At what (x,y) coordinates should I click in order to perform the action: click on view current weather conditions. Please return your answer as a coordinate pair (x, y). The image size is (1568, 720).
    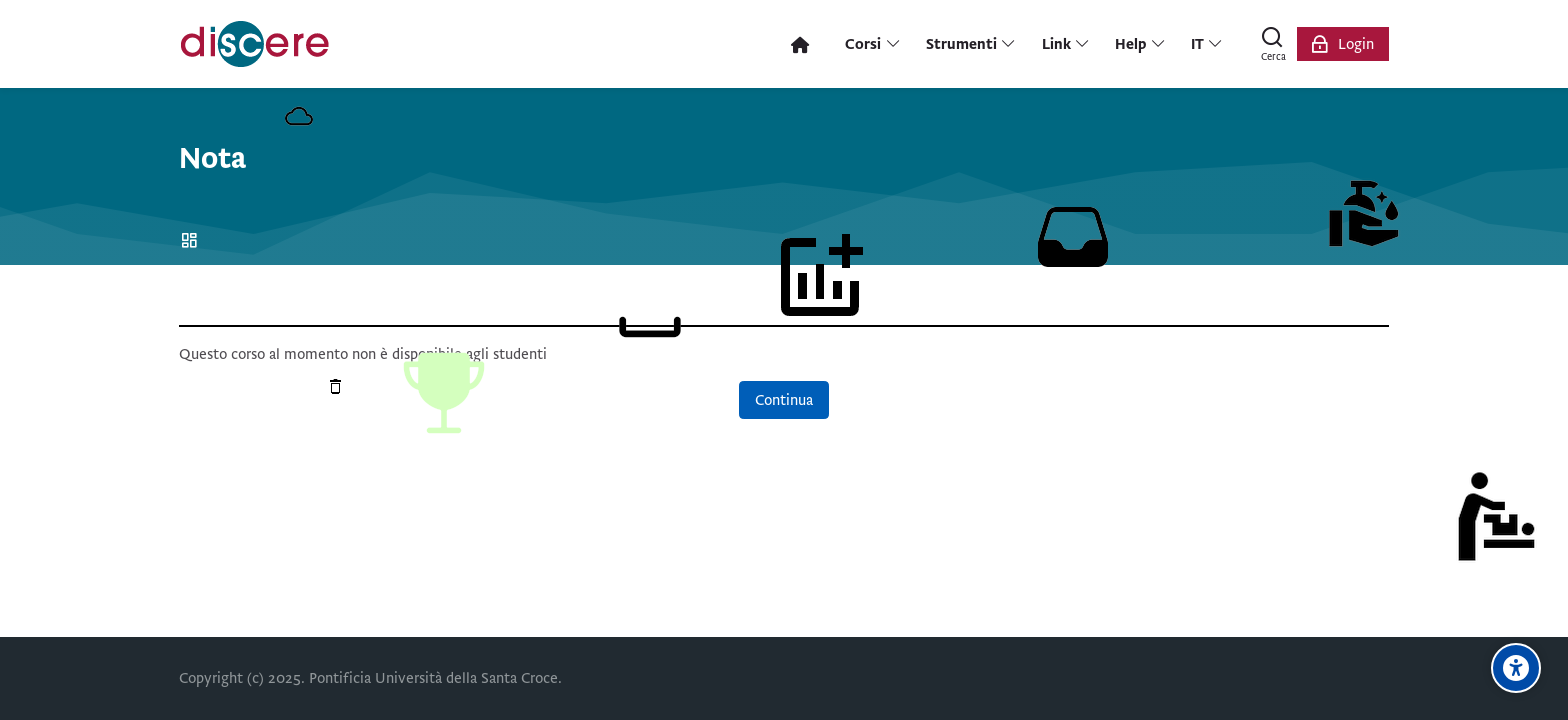
    Looking at the image, I should click on (299, 116).